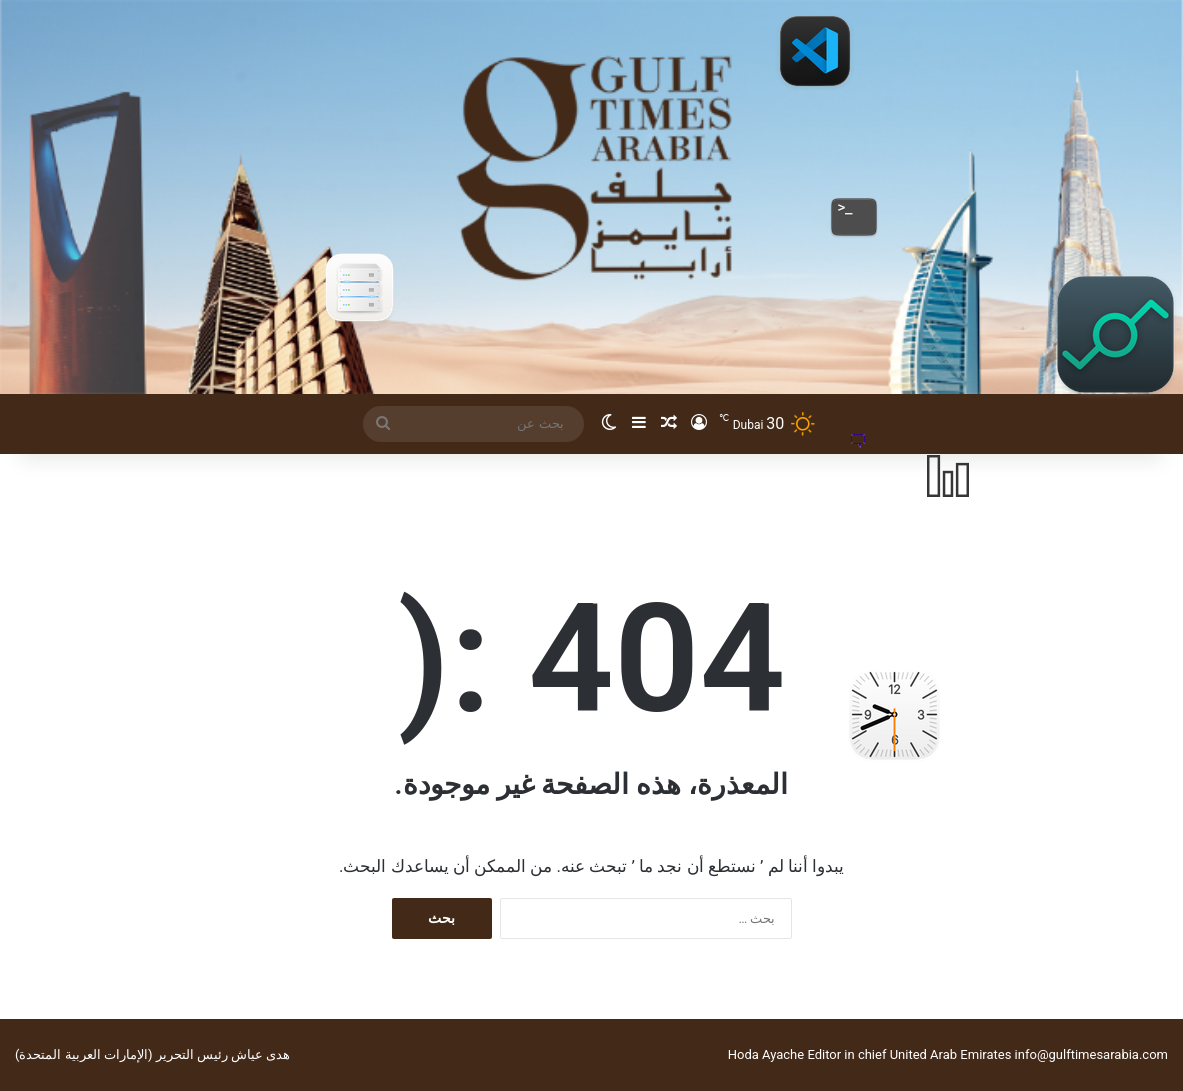 The height and width of the screenshot is (1091, 1183). Describe the element at coordinates (1115, 334) in the screenshot. I see `open gnome layout switcher settings` at that location.